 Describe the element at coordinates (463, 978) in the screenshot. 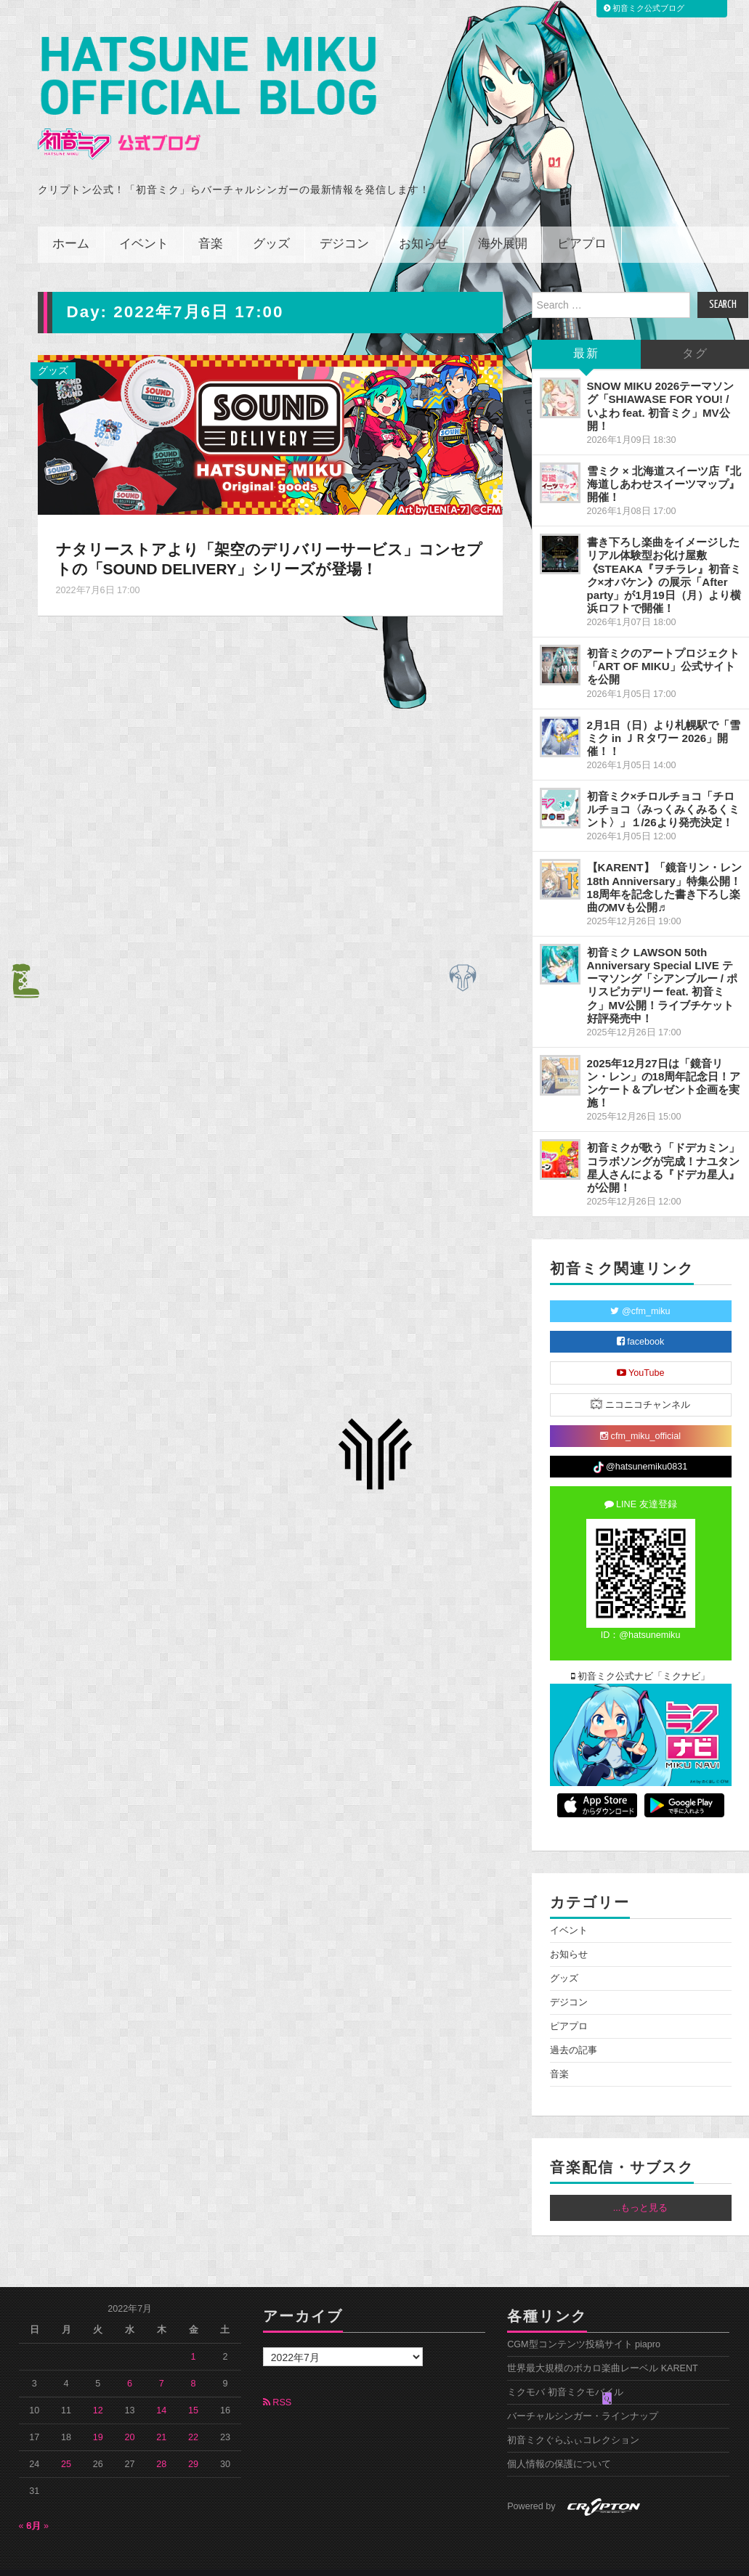

I see `access demon or boss enemy profile` at that location.